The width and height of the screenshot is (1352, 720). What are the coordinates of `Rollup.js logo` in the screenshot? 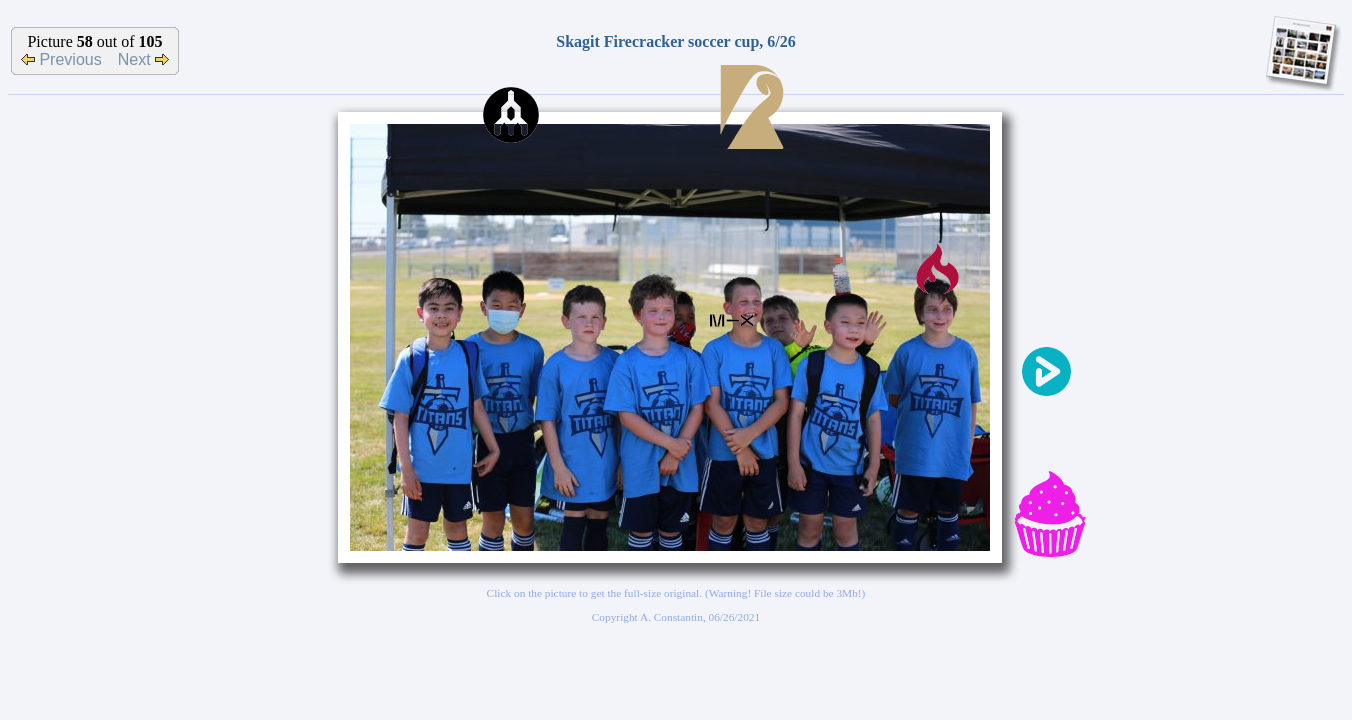 It's located at (752, 107).